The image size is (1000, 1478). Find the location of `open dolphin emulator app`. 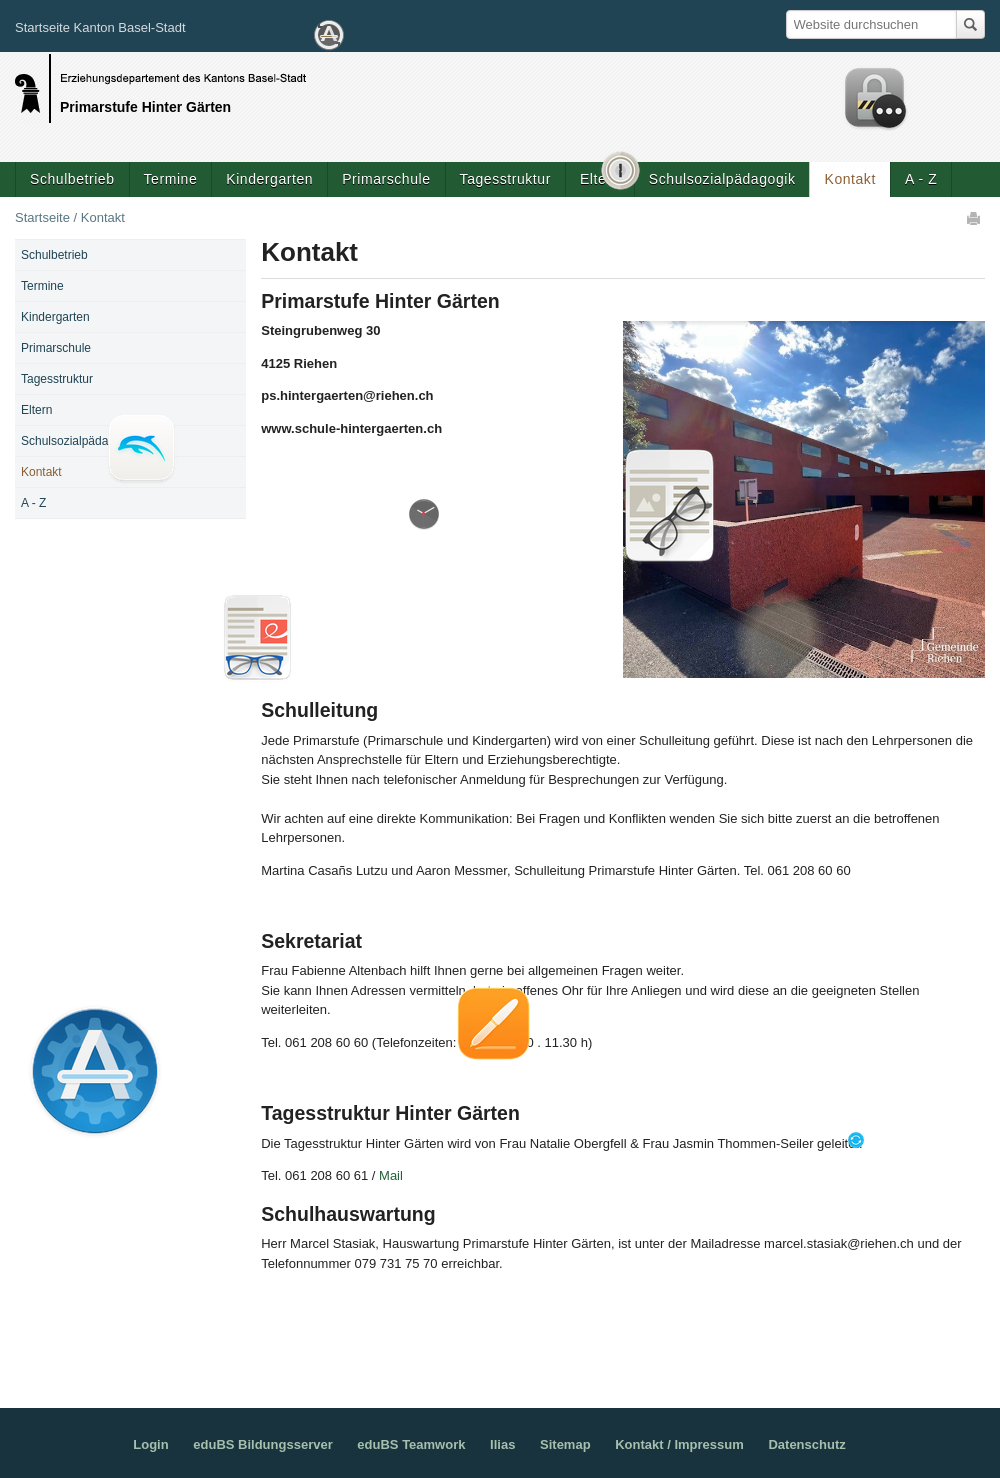

open dolphin emulator app is located at coordinates (141, 447).